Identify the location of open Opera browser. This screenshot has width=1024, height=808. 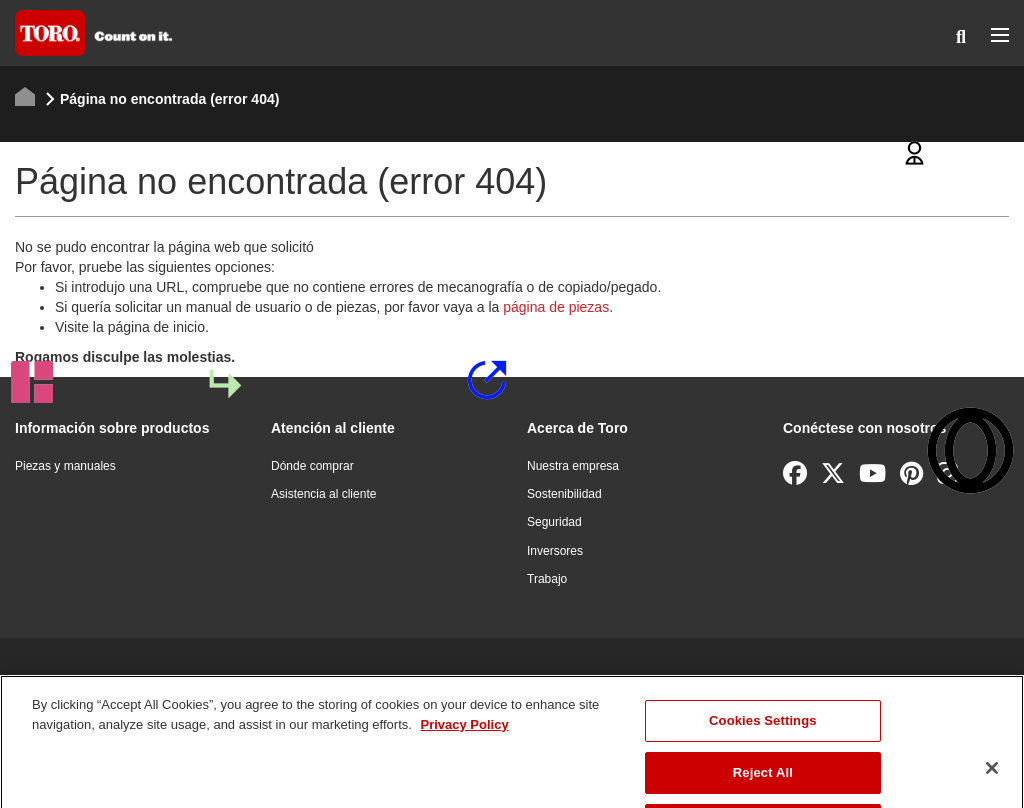
(970, 450).